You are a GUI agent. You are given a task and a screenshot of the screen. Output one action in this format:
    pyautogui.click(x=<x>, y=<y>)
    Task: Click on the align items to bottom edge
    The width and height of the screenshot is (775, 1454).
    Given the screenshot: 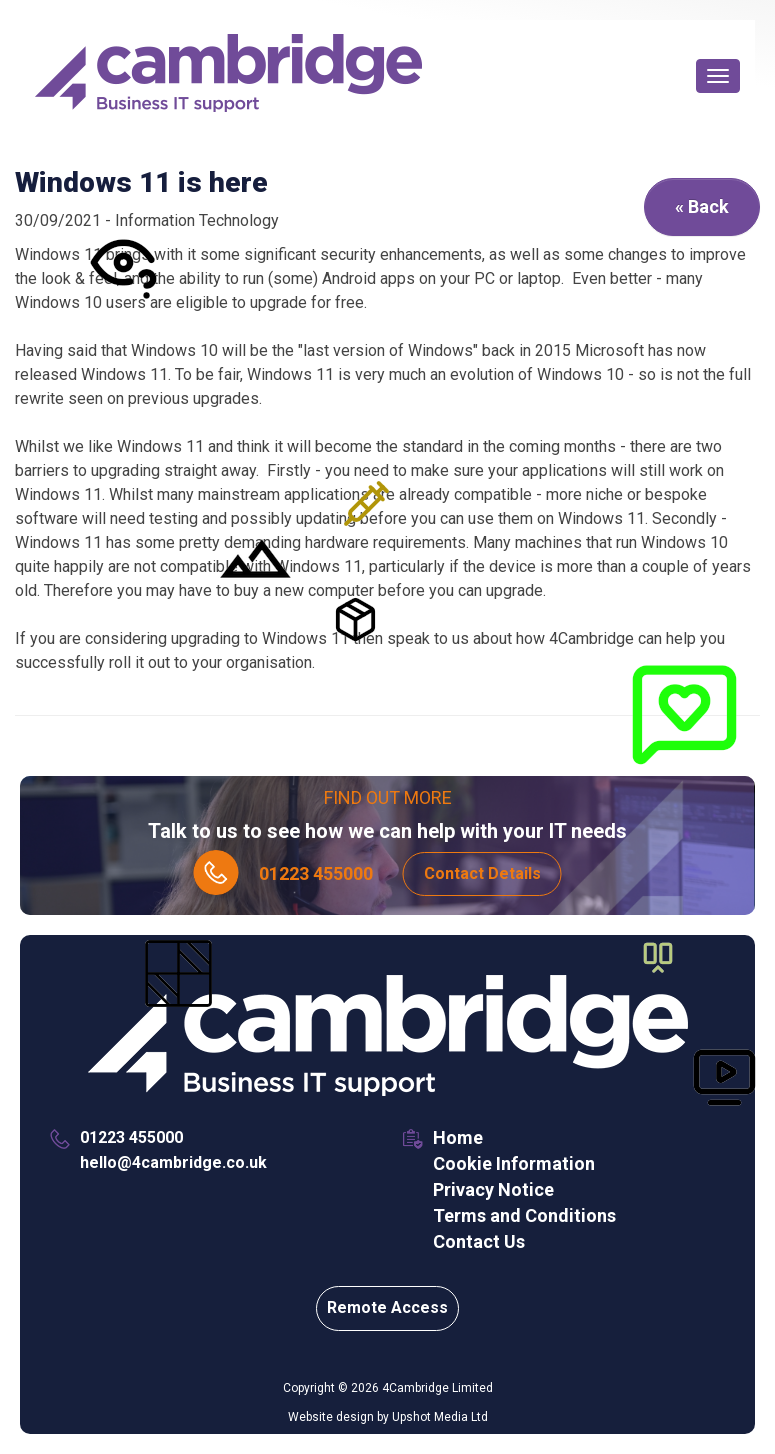 What is the action you would take?
    pyautogui.click(x=658, y=957)
    